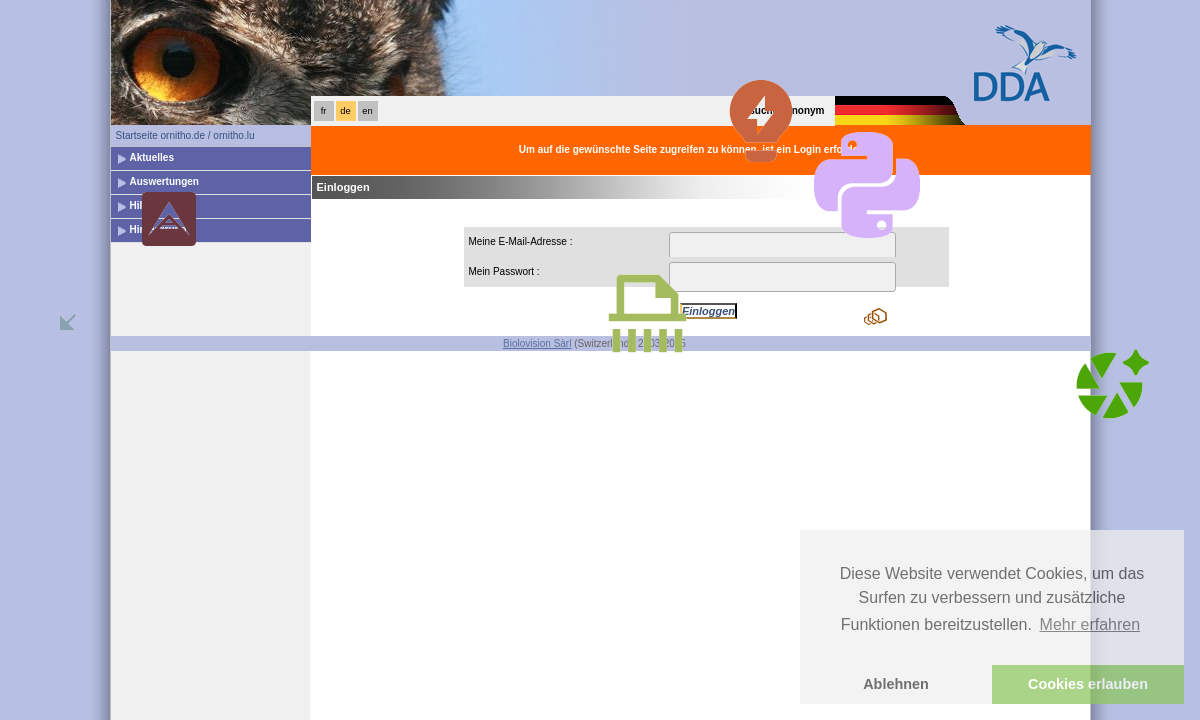 The width and height of the screenshot is (1200, 720). What do you see at coordinates (647, 313) in the screenshot?
I see `permanently delete a document` at bounding box center [647, 313].